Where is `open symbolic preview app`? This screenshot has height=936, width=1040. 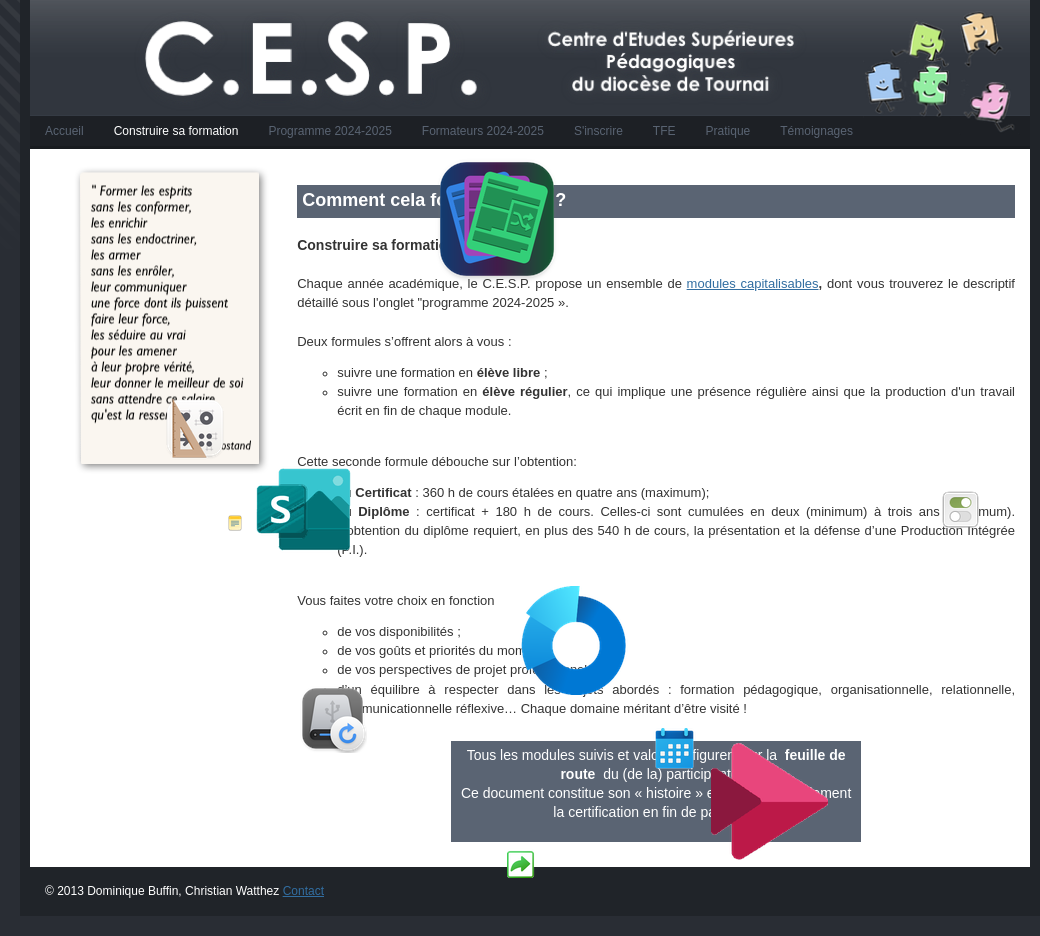 open symbolic preview app is located at coordinates (195, 428).